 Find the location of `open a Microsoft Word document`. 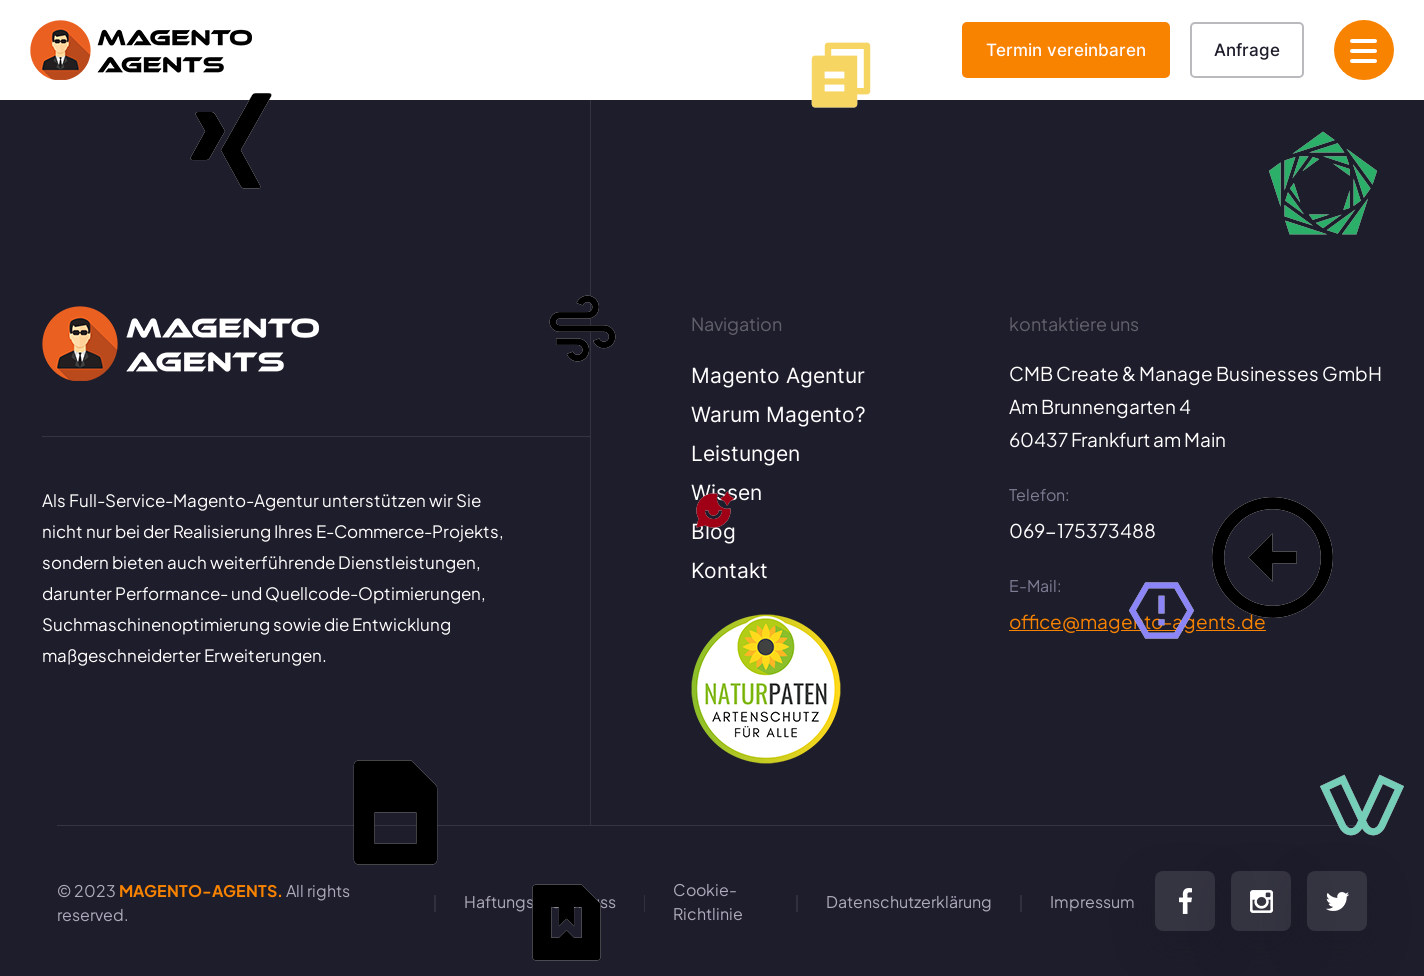

open a Microsoft Word document is located at coordinates (566, 922).